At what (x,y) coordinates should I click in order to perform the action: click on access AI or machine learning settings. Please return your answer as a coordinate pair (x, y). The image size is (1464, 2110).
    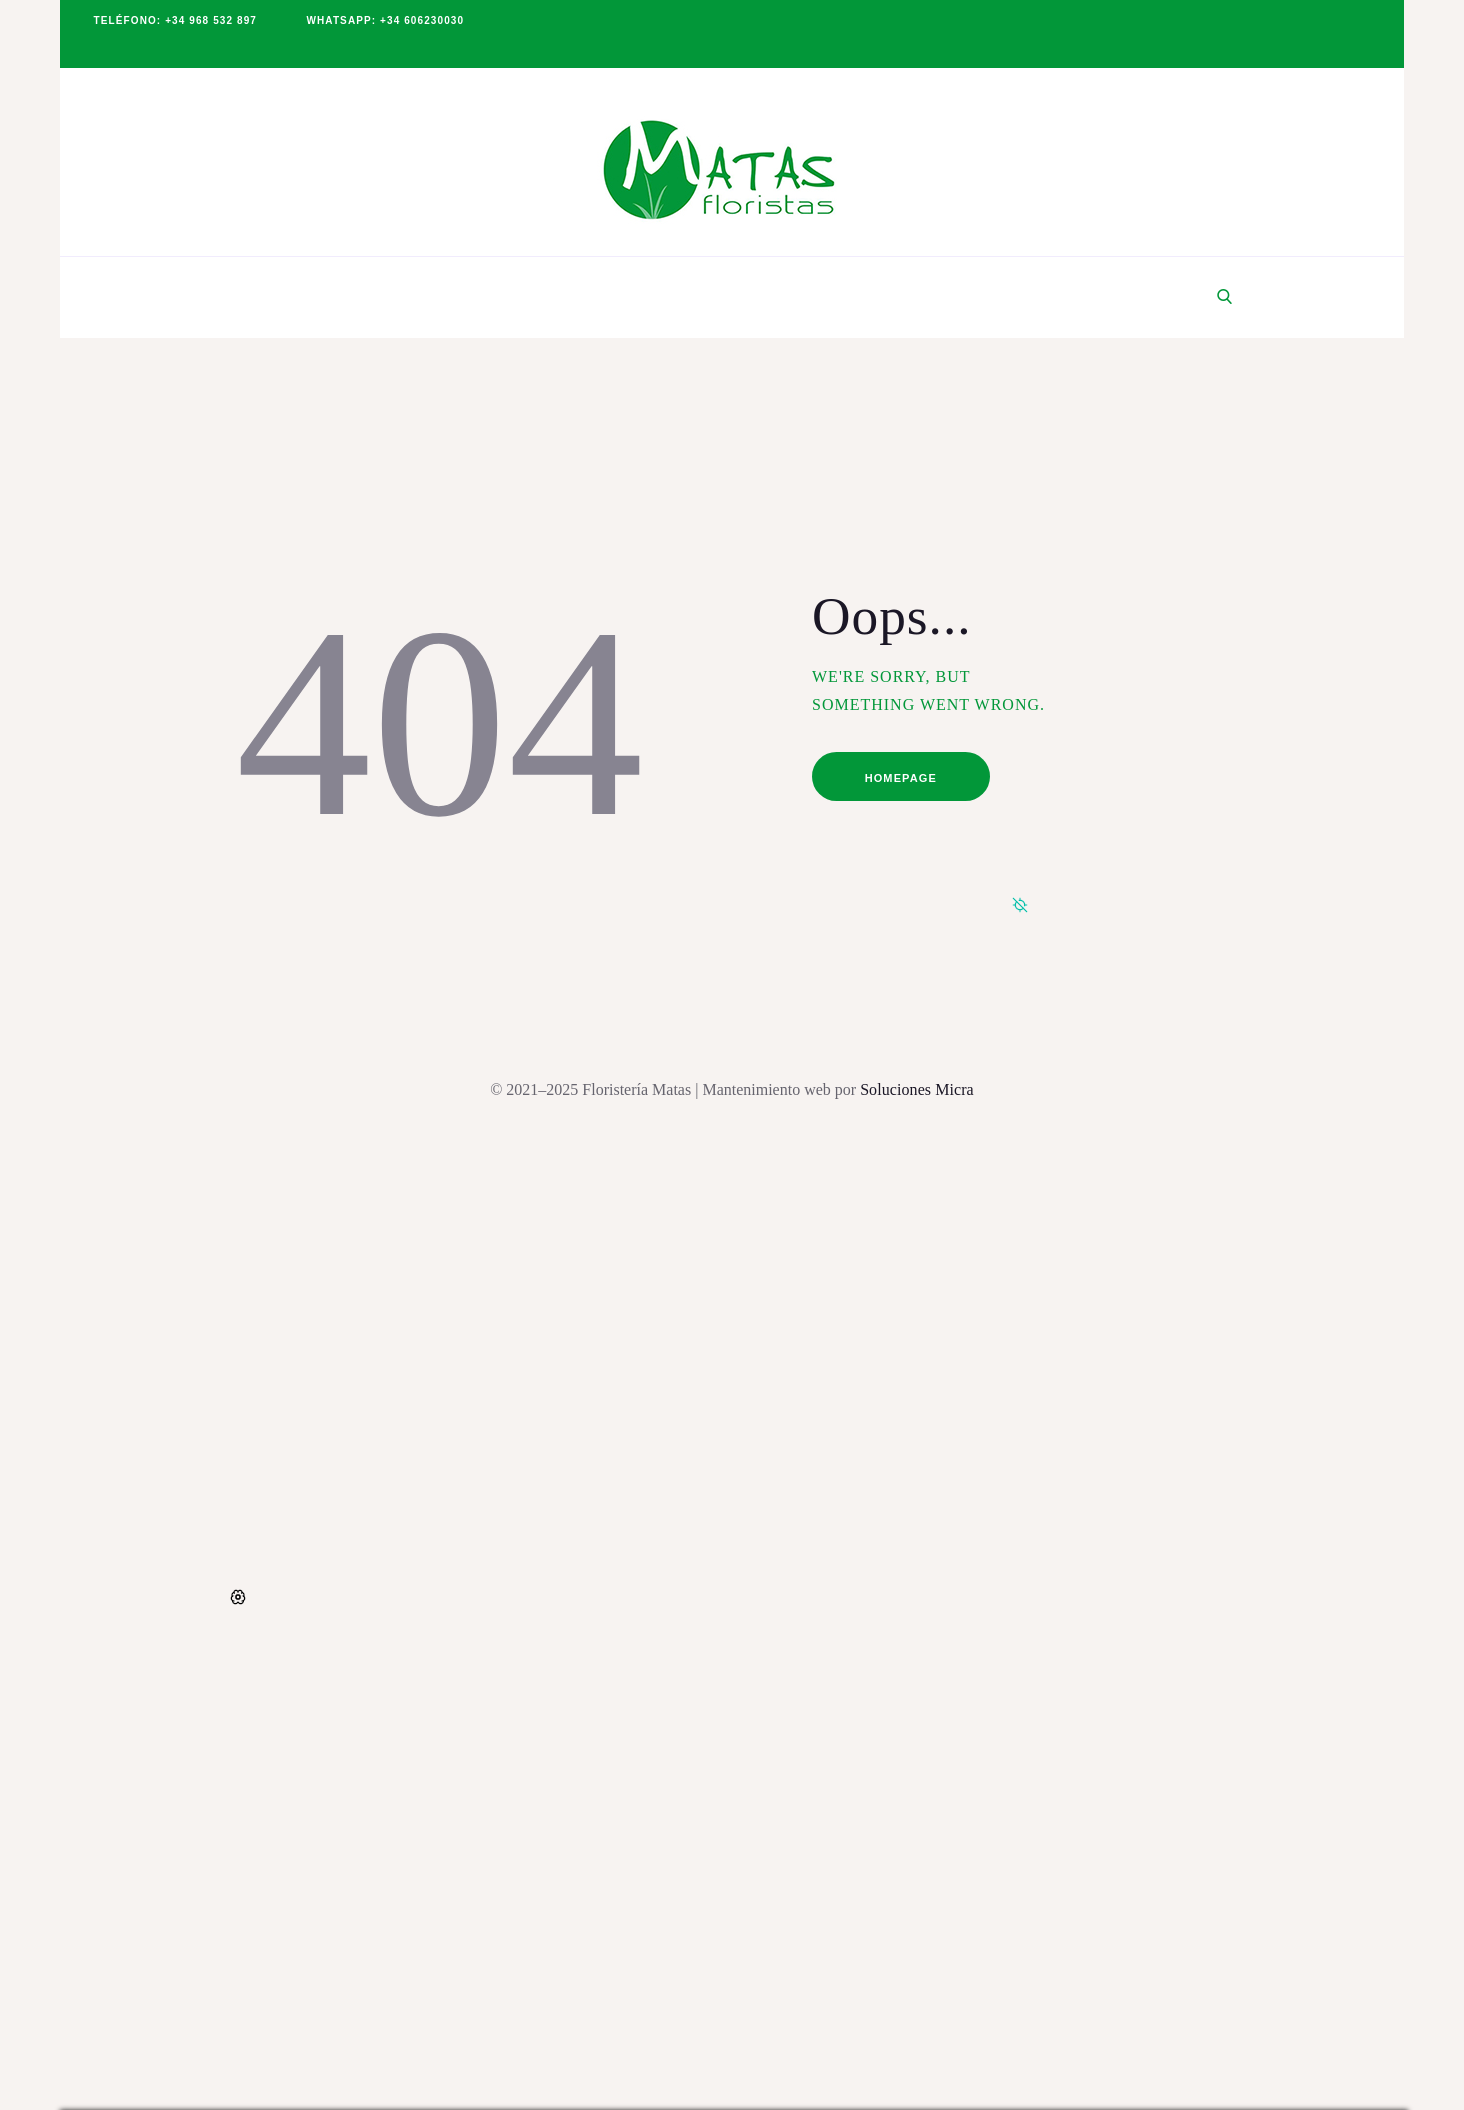
    Looking at the image, I should click on (238, 1597).